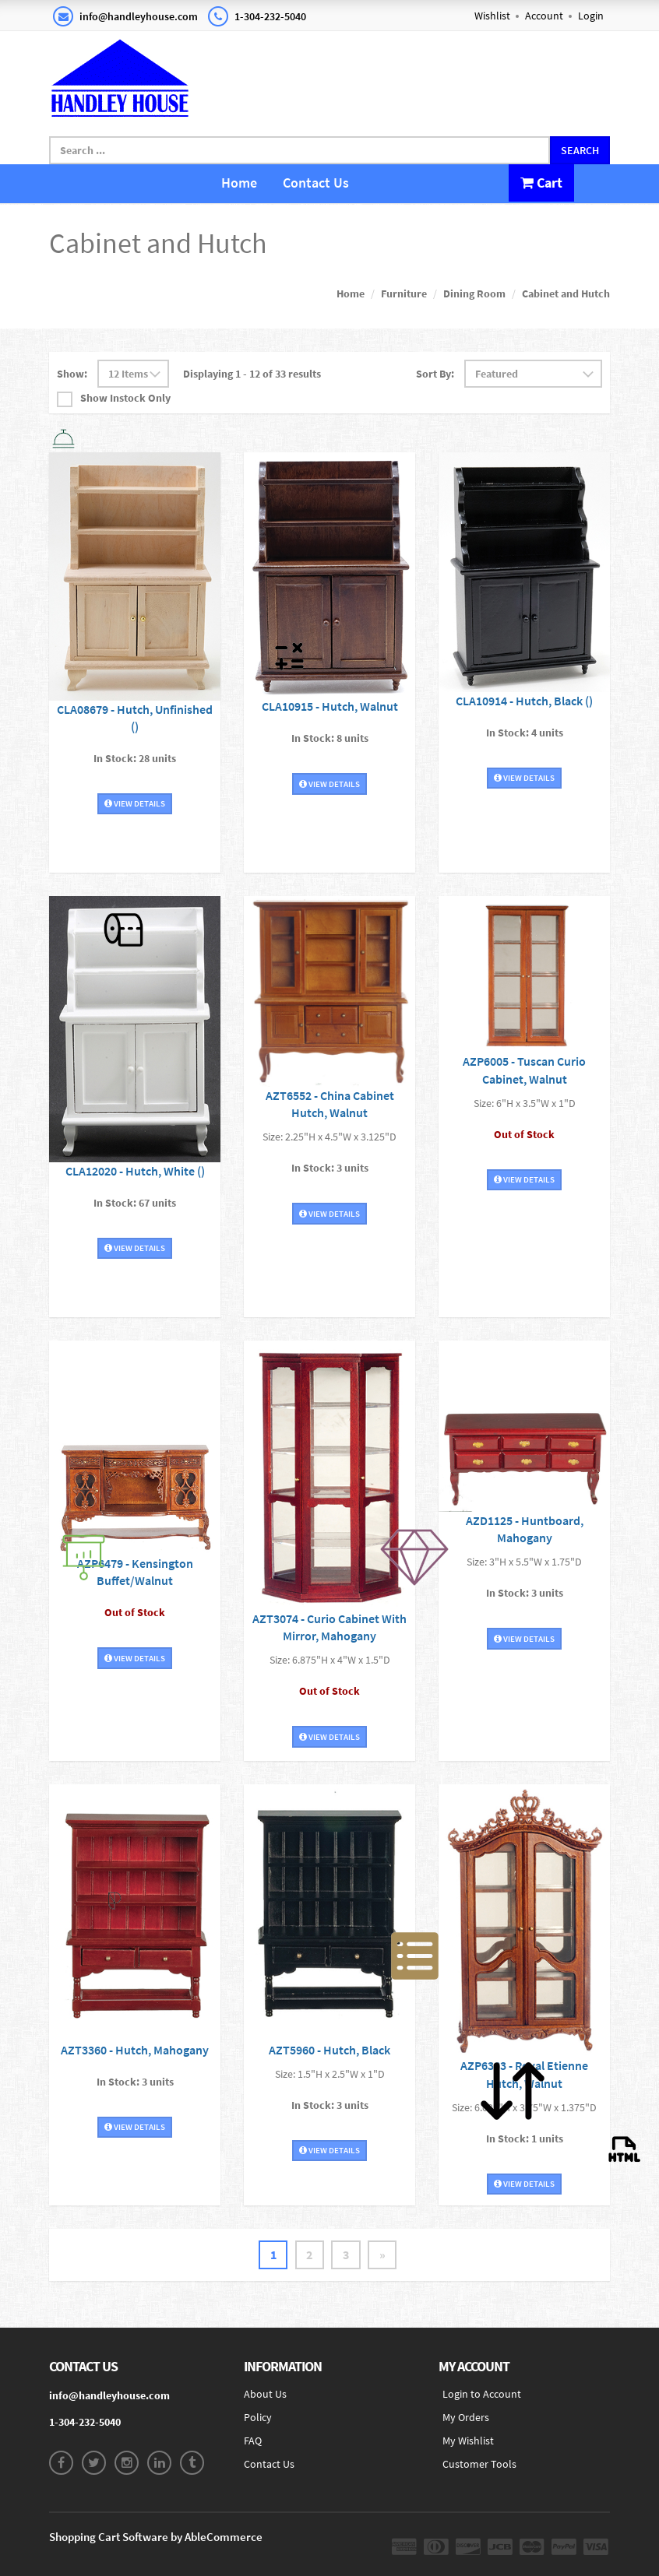 The height and width of the screenshot is (2576, 659). I want to click on sort items in ascending or descending order, so click(513, 2091).